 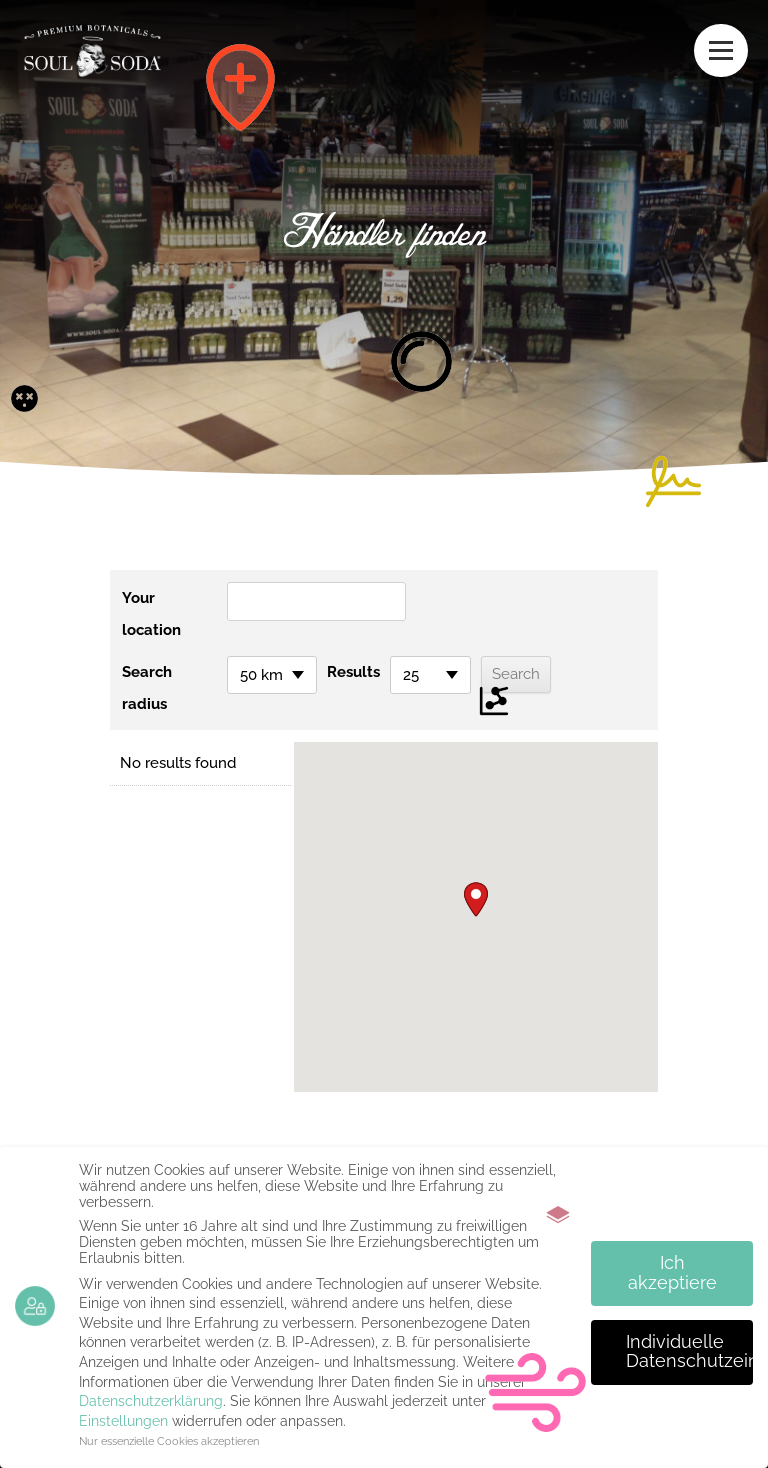 What do you see at coordinates (240, 87) in the screenshot?
I see `add a new location pin` at bounding box center [240, 87].